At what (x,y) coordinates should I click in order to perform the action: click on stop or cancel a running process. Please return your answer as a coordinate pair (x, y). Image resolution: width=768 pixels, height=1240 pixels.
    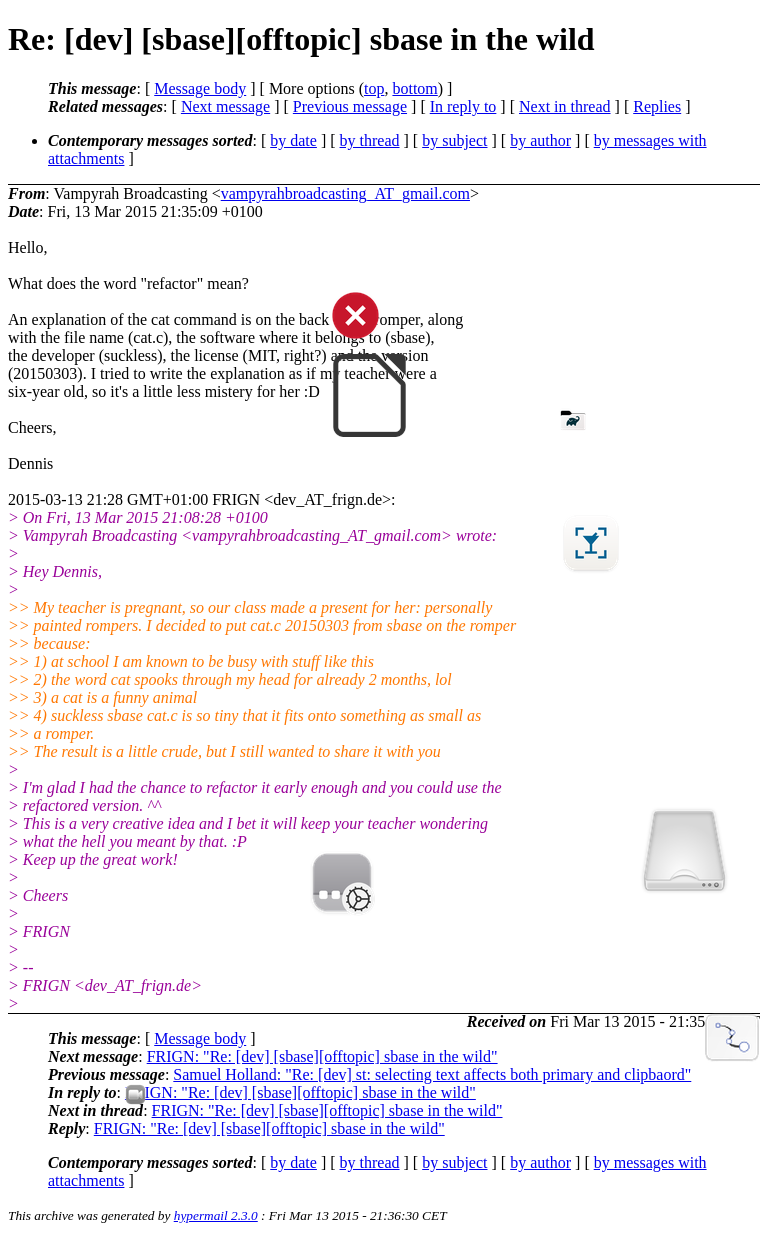
    Looking at the image, I should click on (355, 315).